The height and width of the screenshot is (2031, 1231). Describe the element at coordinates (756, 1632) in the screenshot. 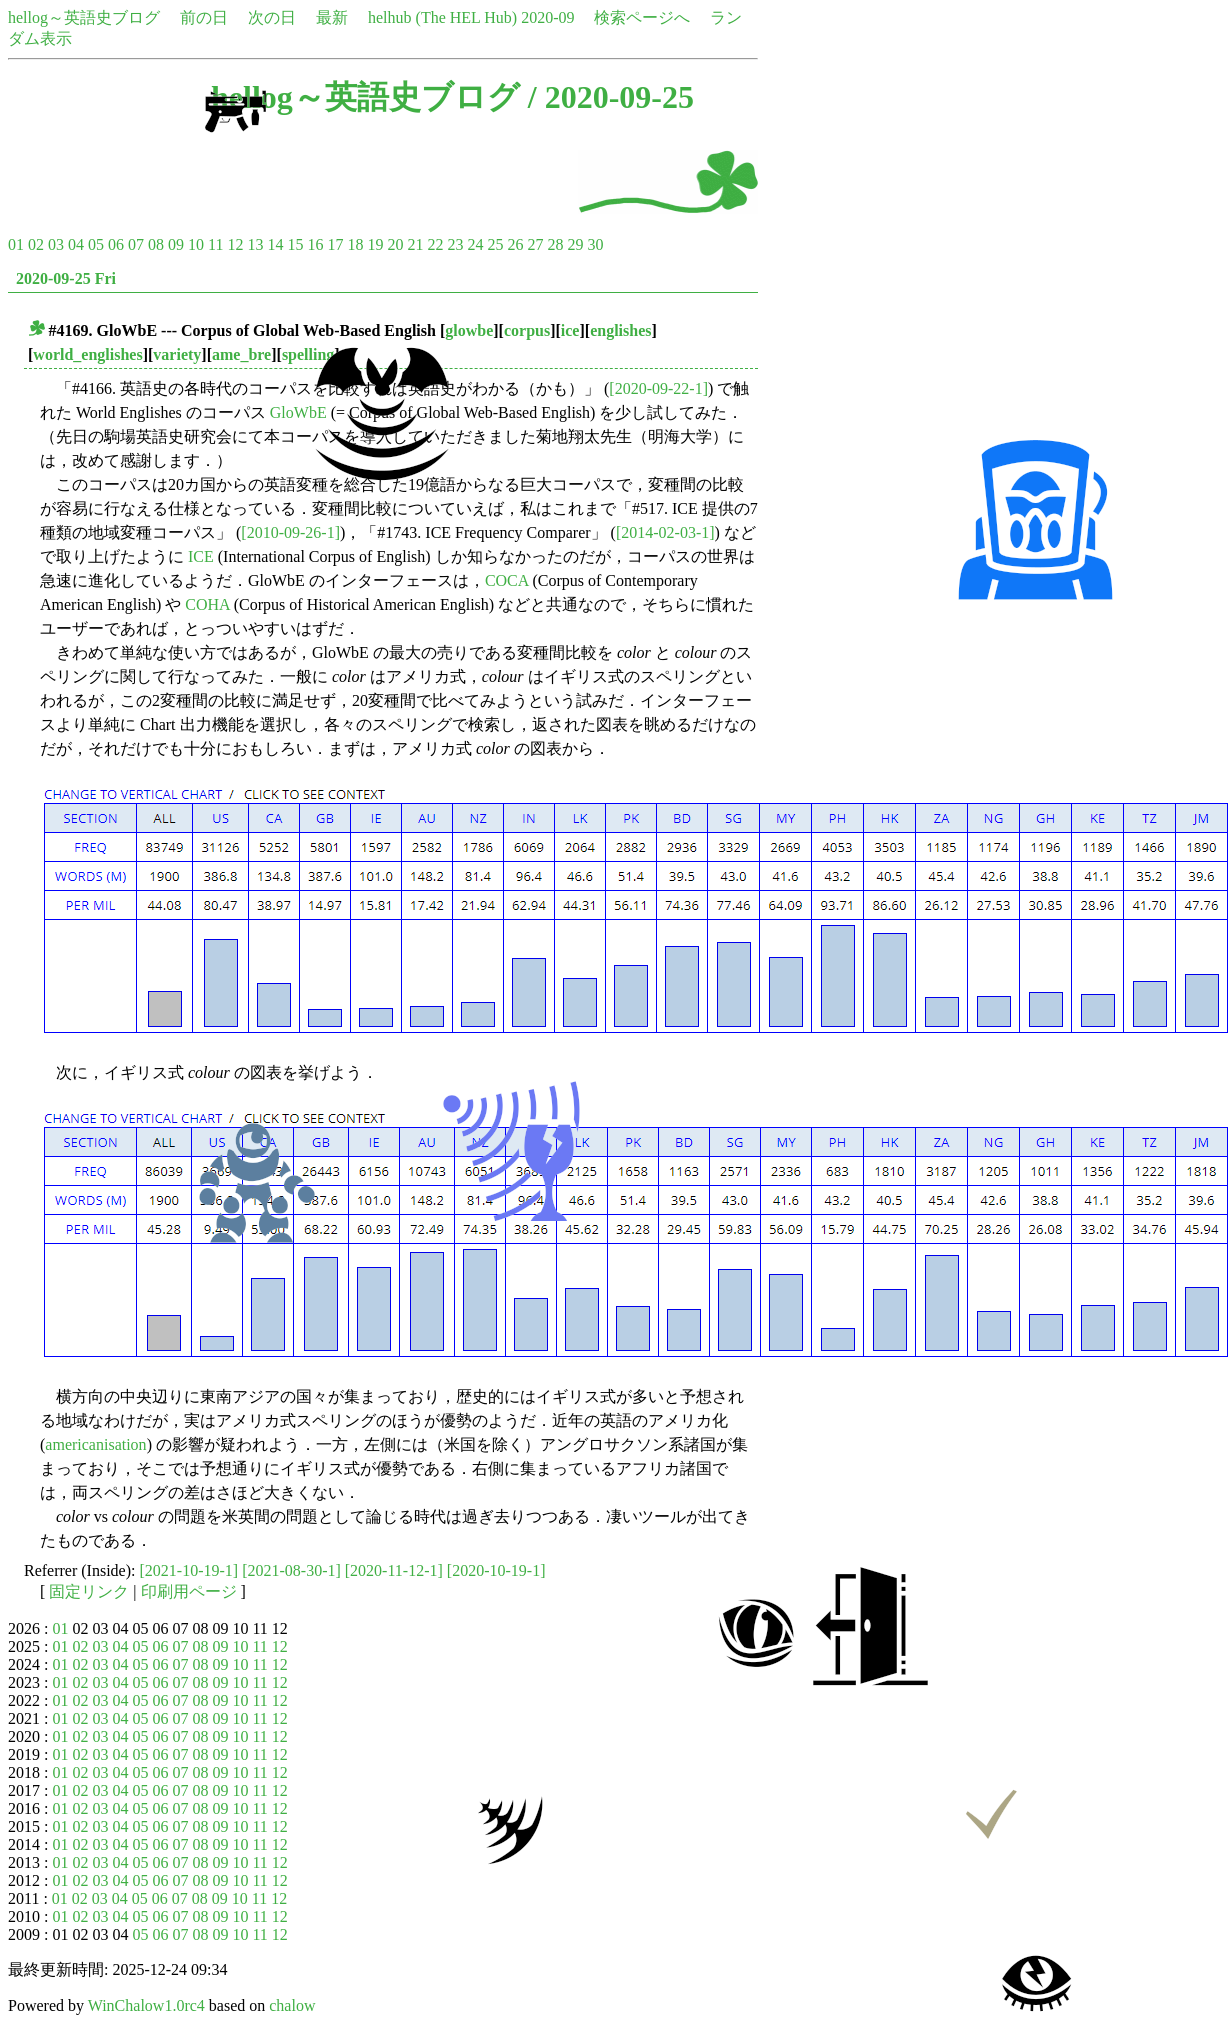

I see `activate beast vision or predator sense mode` at that location.